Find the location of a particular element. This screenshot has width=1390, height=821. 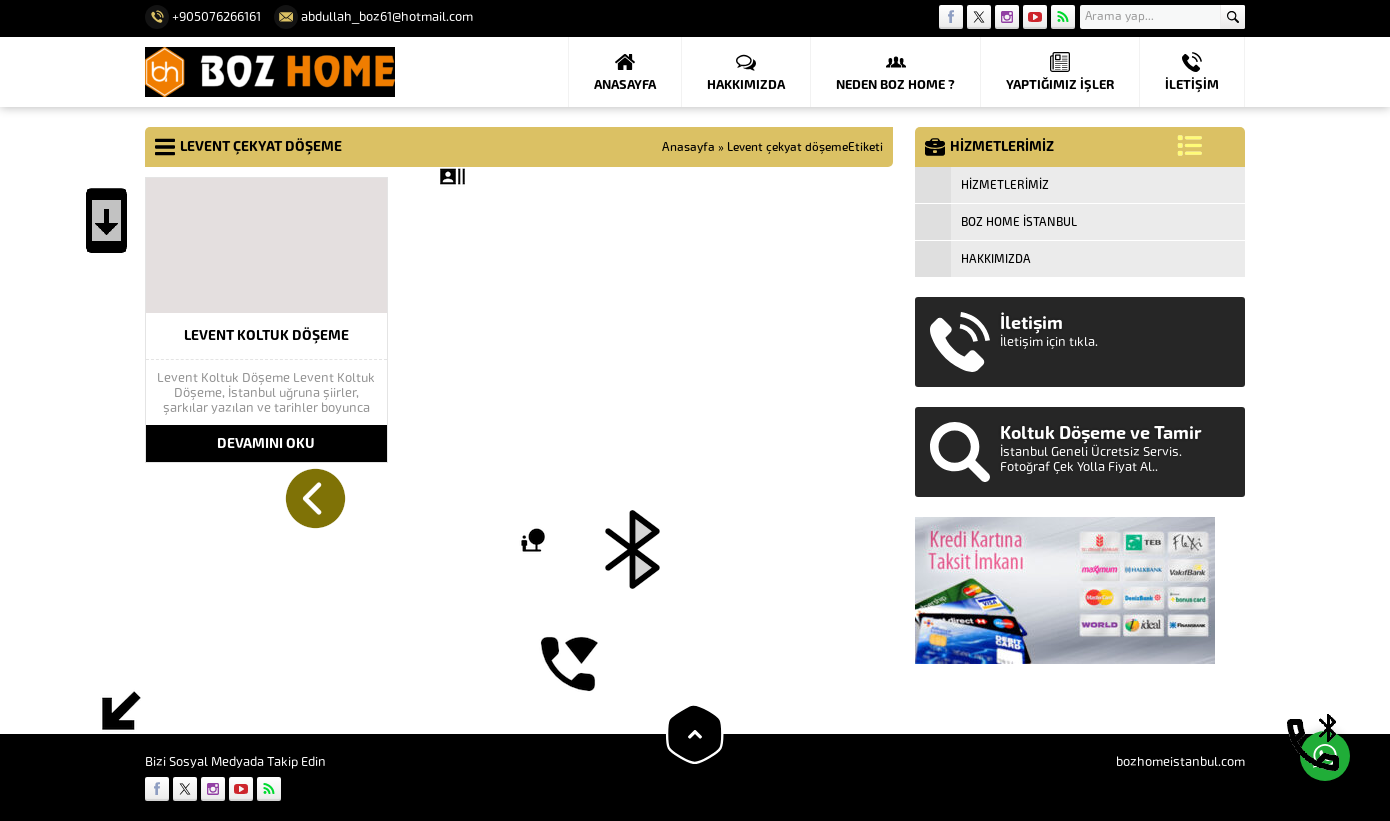

indicates an active call using bluetooth speaker is located at coordinates (1313, 745).